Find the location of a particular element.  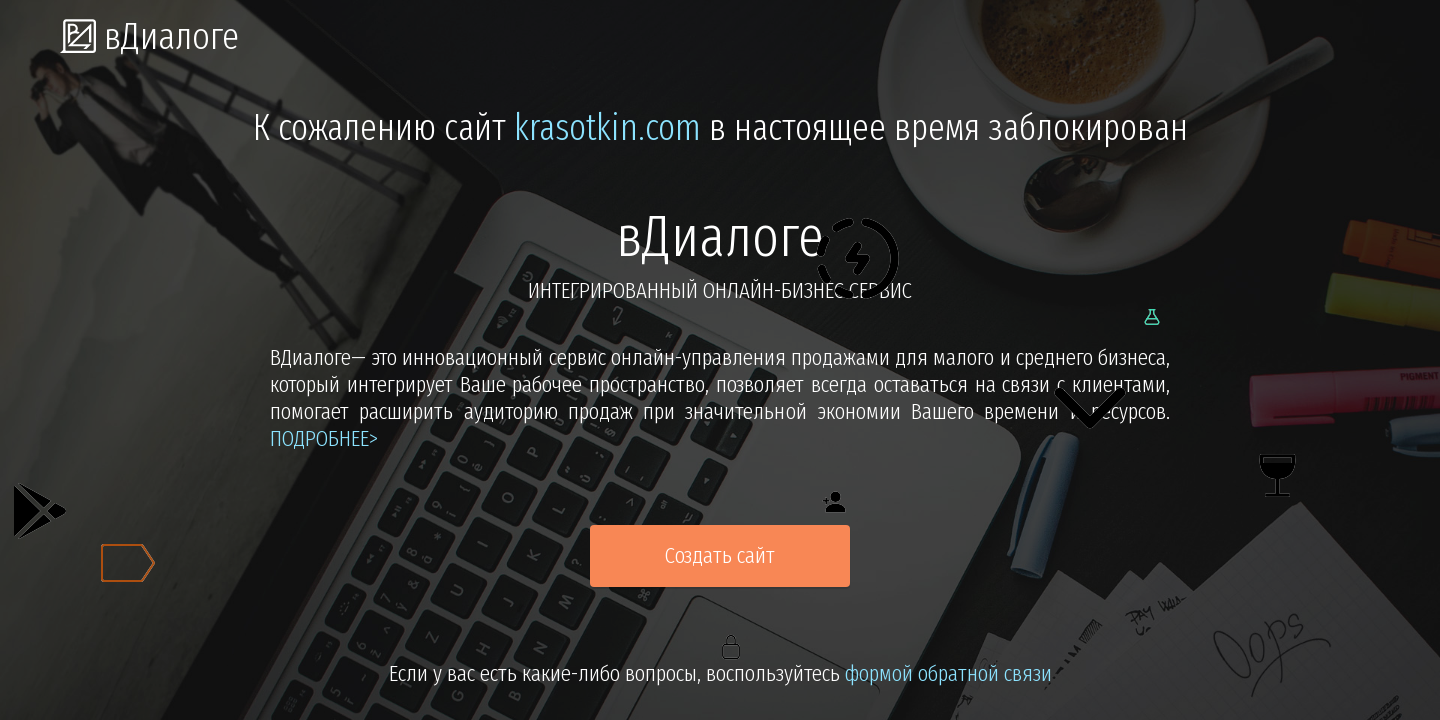

expand a dropdown menu or collapsed section is located at coordinates (1090, 408).